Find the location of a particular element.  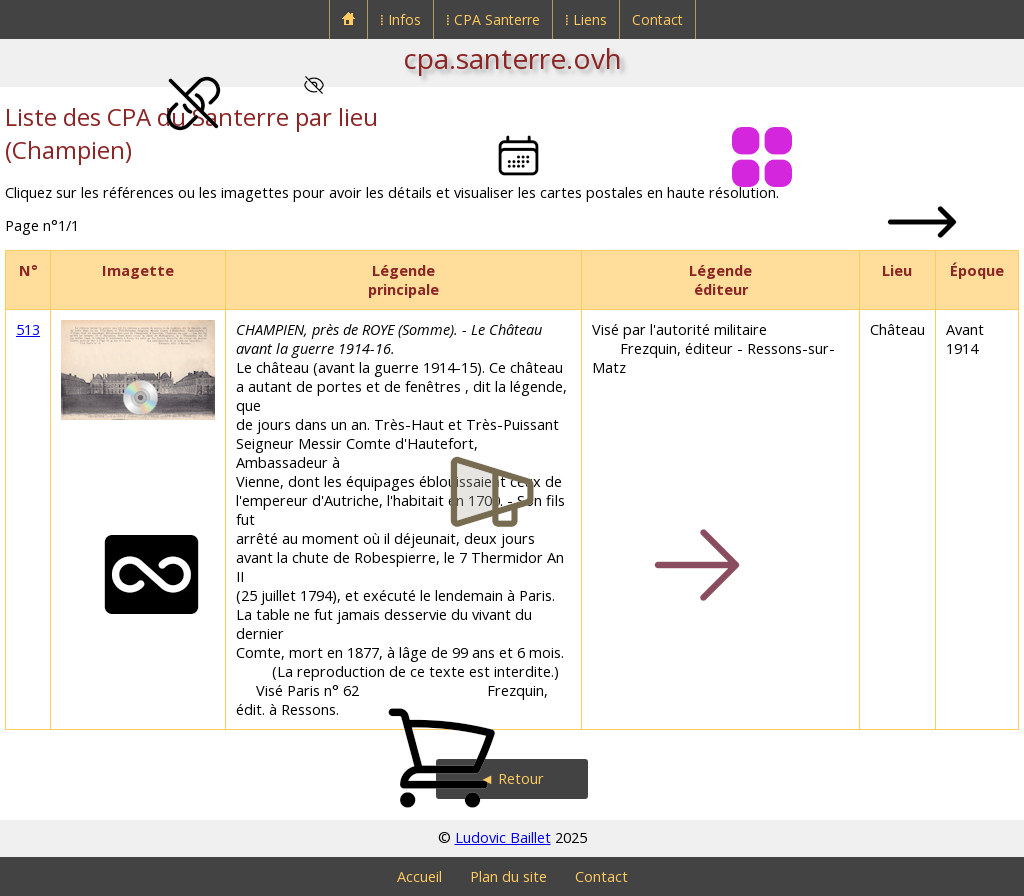

unlink or disconnect a shared link is located at coordinates (193, 103).